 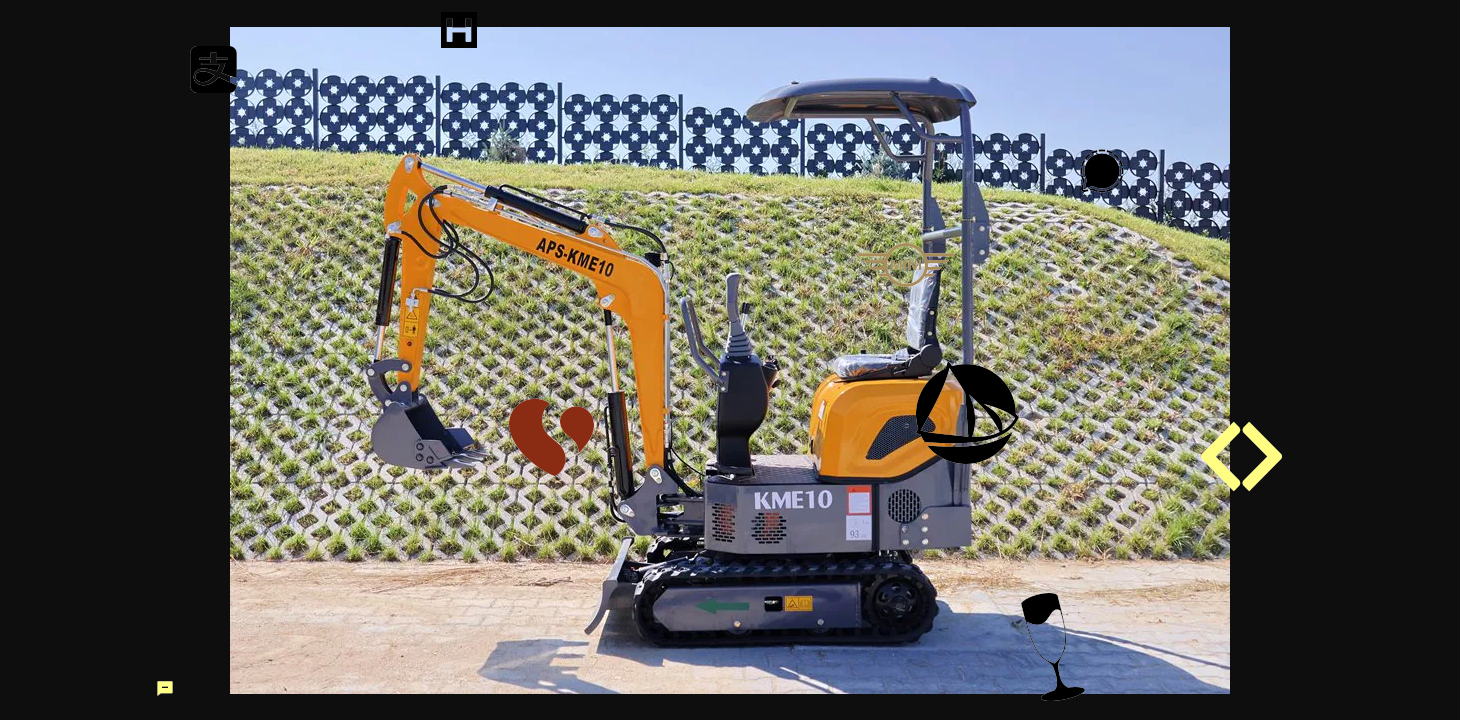 What do you see at coordinates (165, 688) in the screenshot?
I see `open messaging or chat` at bounding box center [165, 688].